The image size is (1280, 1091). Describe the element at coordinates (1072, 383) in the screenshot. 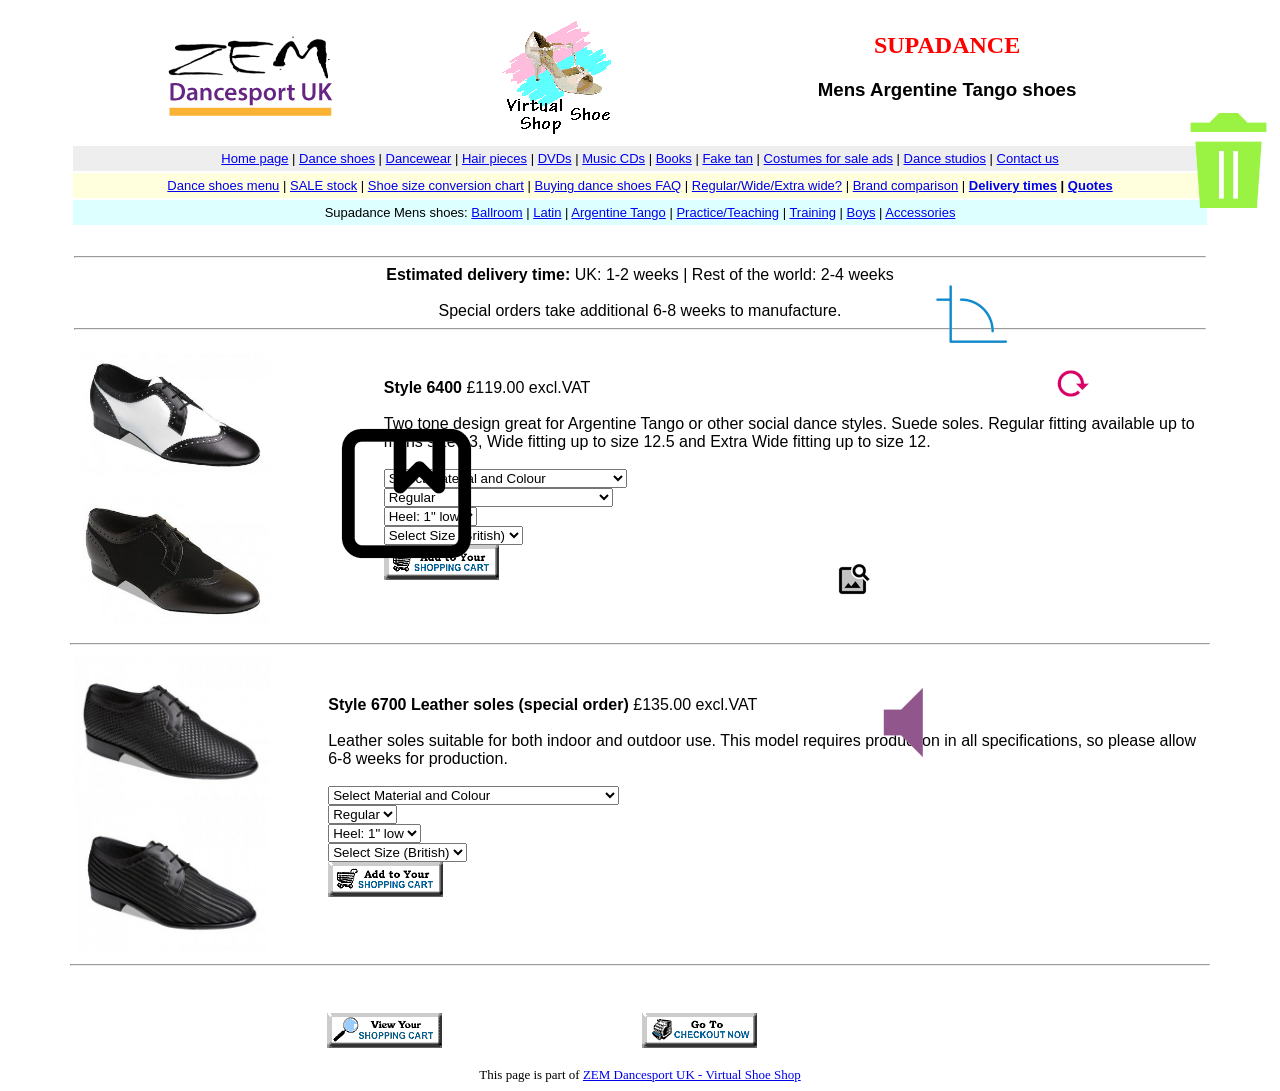

I see `refresh the current page or content` at that location.